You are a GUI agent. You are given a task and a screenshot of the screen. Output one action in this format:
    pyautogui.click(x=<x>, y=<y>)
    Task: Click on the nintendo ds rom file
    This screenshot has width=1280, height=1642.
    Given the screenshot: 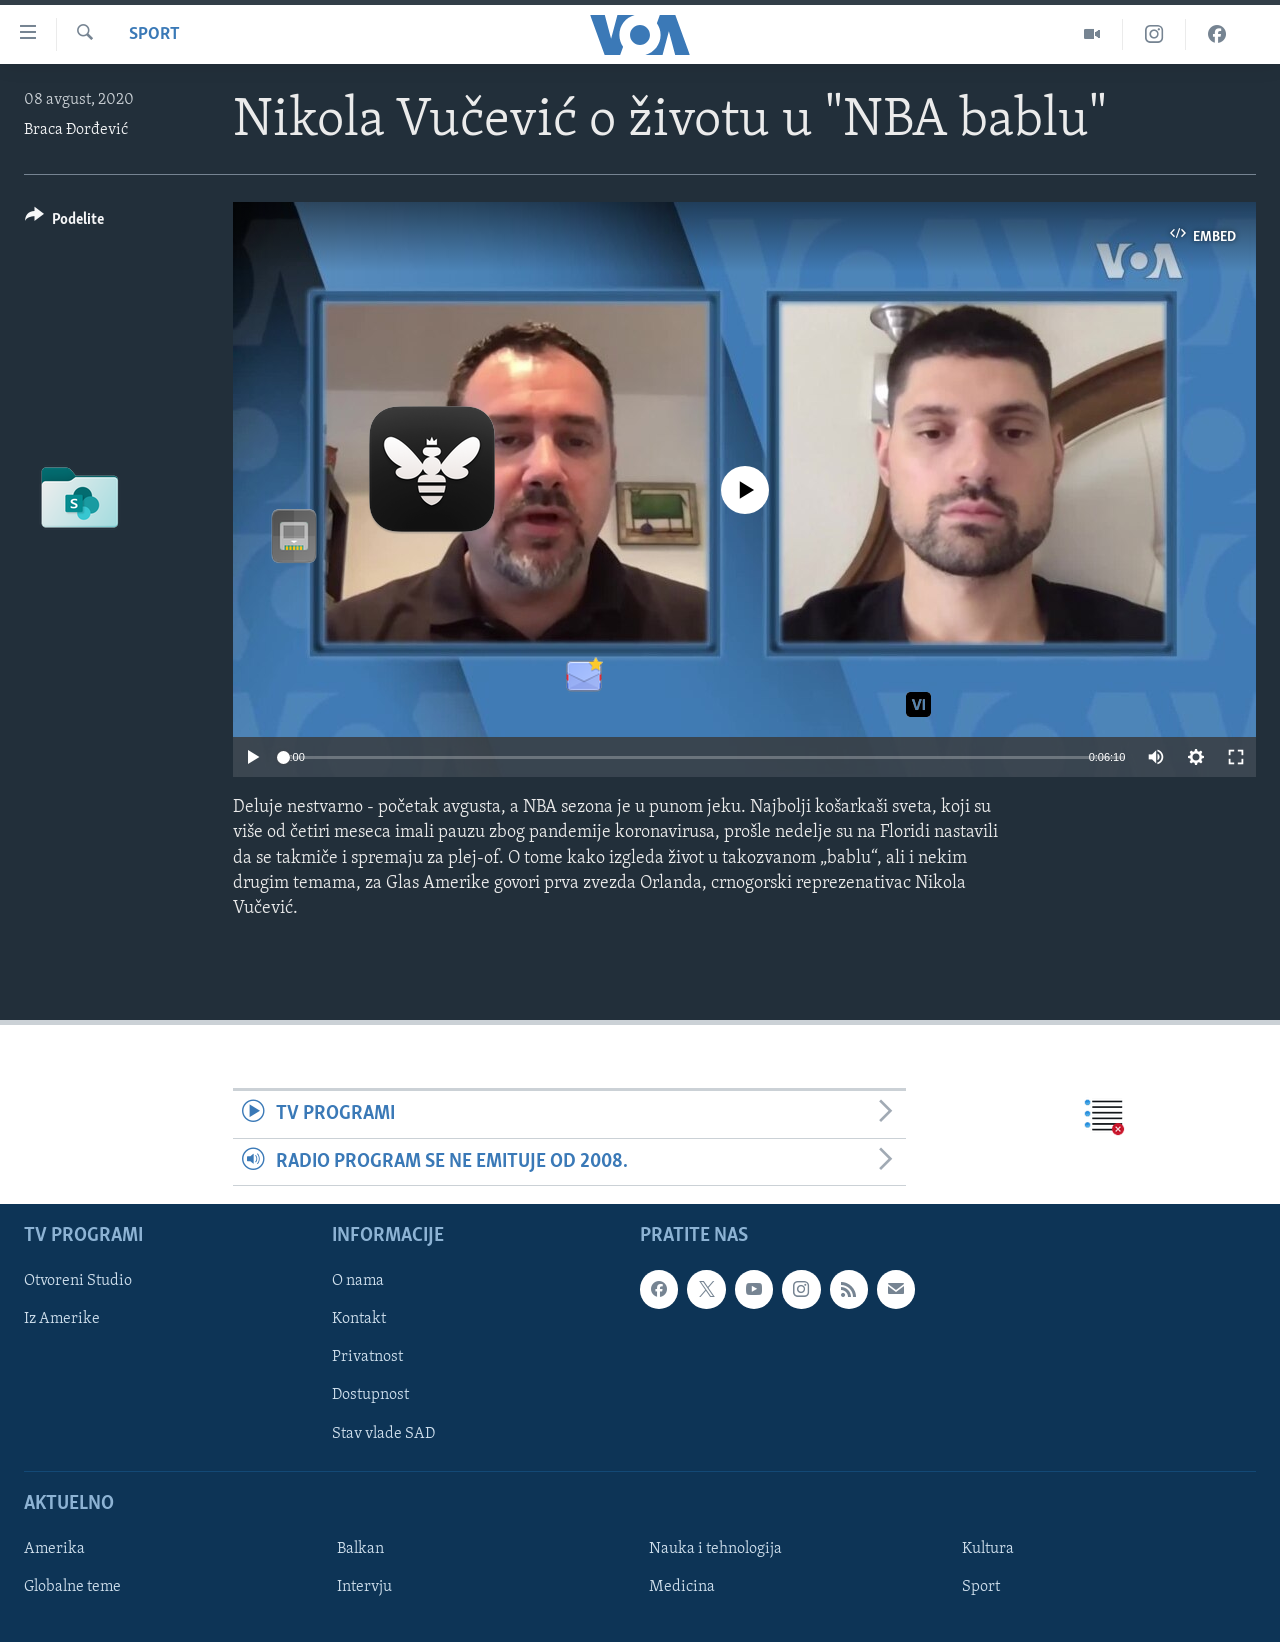 What is the action you would take?
    pyautogui.click(x=294, y=536)
    